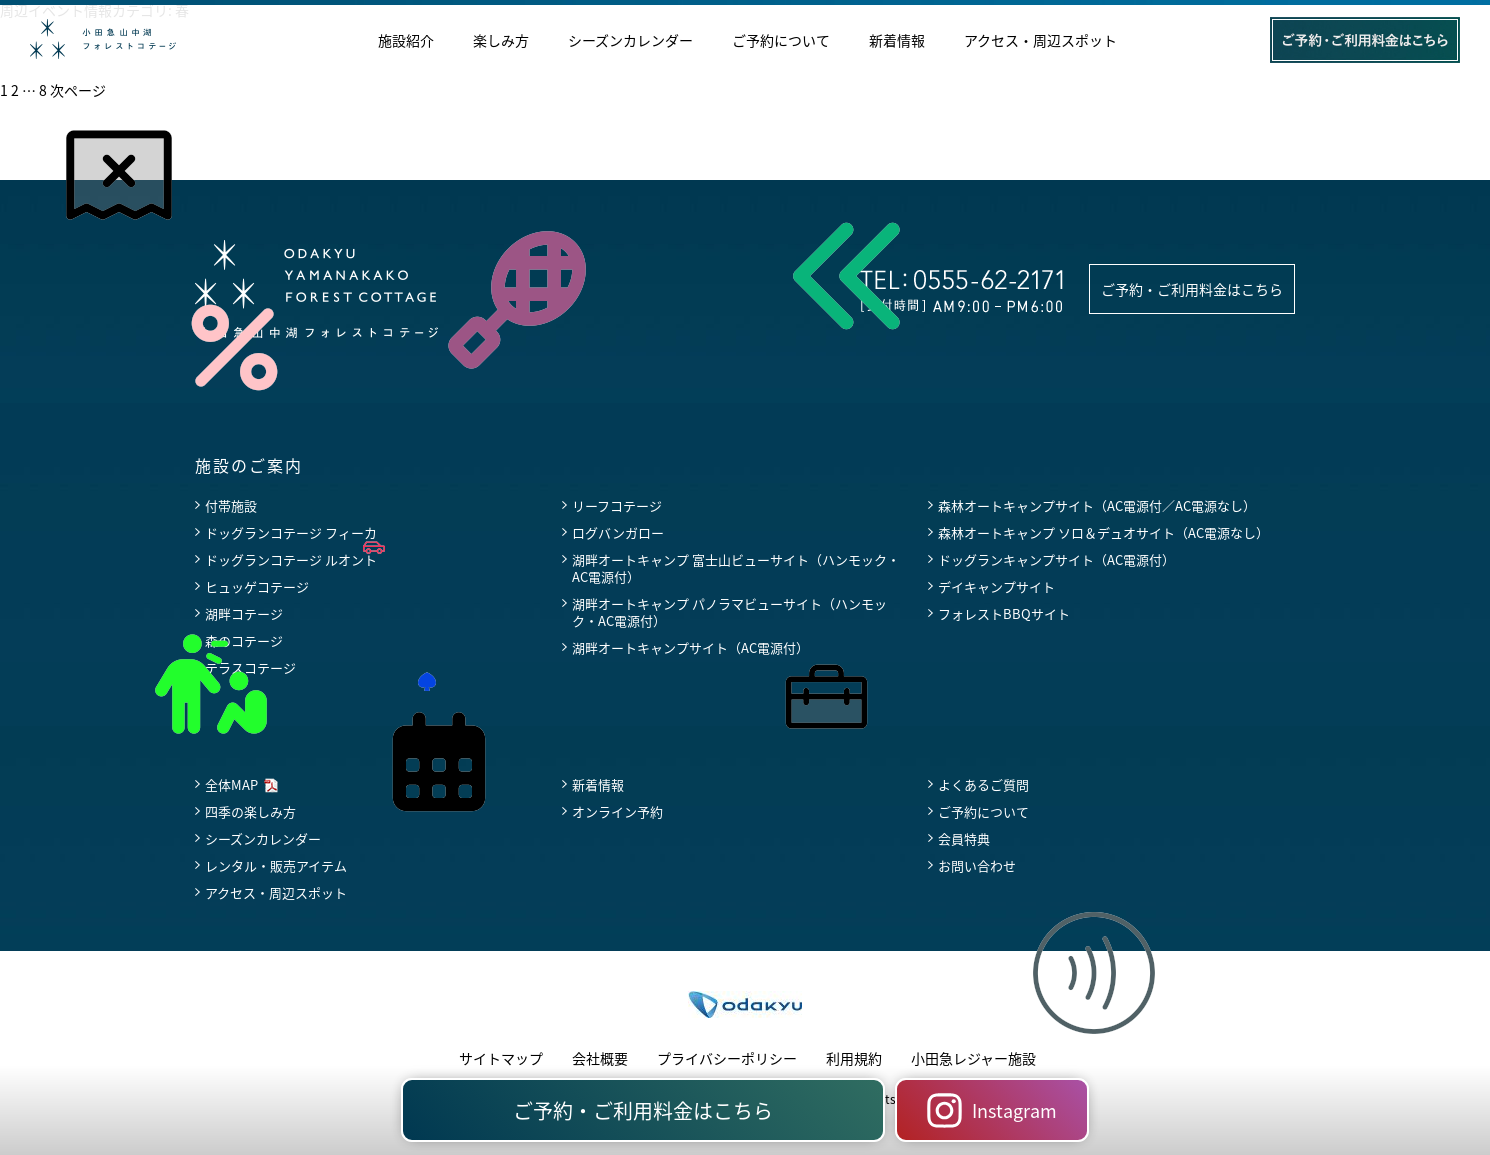 The image size is (1490, 1155). I want to click on view discount or sale pricing, so click(234, 347).